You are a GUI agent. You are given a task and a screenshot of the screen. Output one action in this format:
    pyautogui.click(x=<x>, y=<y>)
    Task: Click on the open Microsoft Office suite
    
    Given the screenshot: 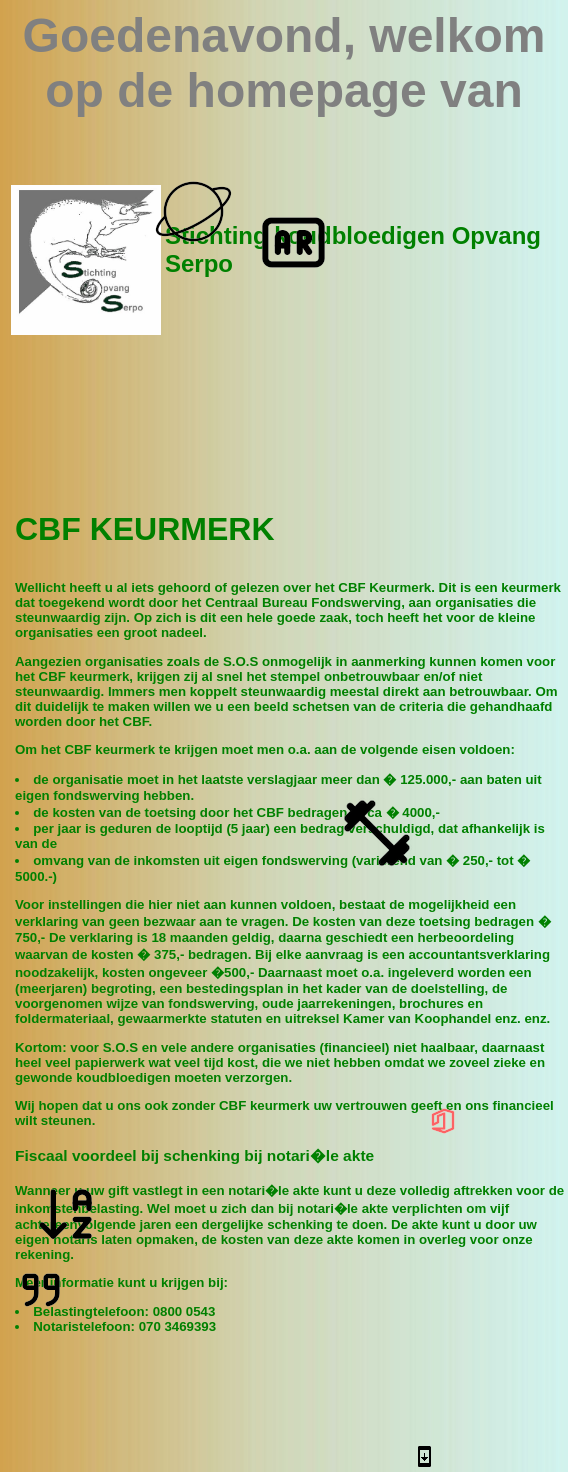 What is the action you would take?
    pyautogui.click(x=443, y=1121)
    